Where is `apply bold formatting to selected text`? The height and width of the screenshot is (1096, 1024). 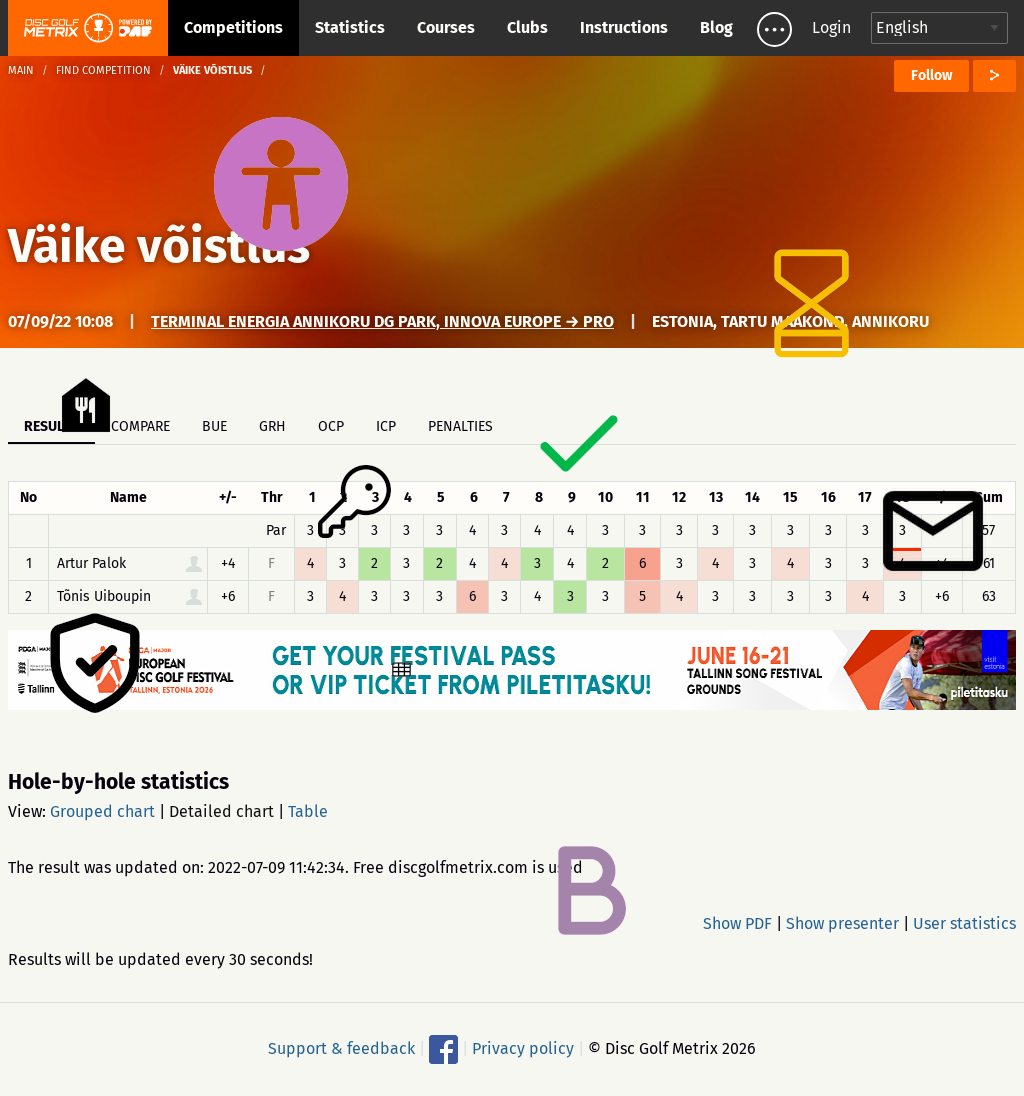 apply bold formatting to selected text is located at coordinates (589, 890).